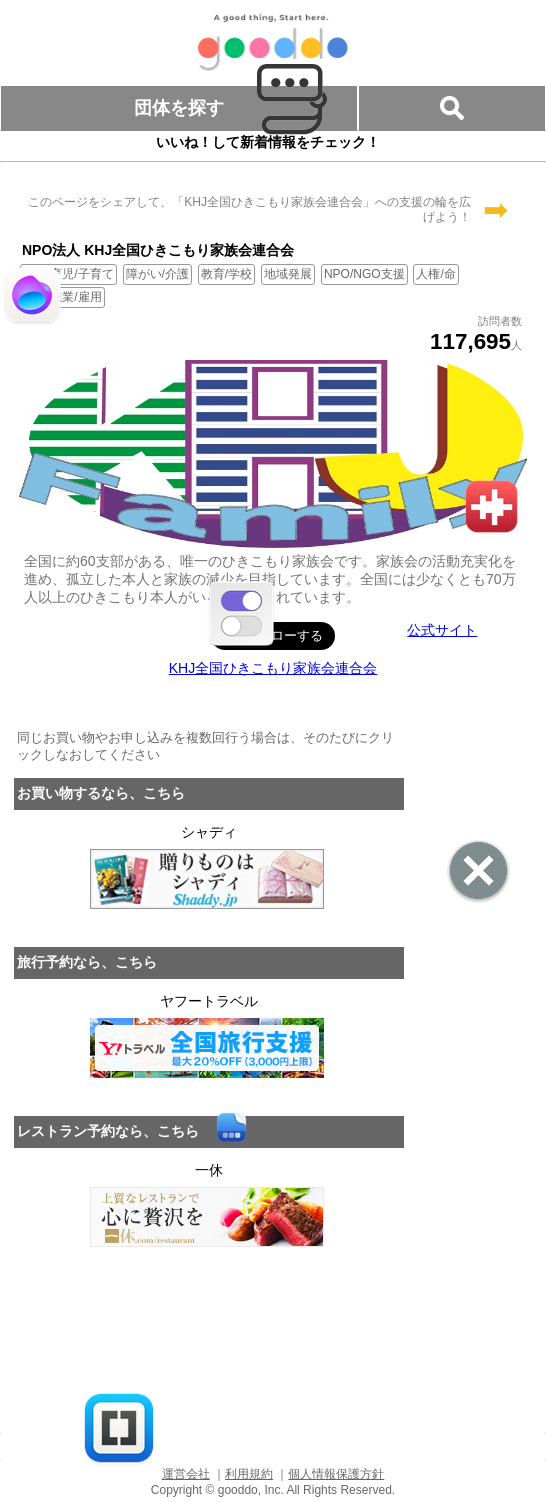 The width and height of the screenshot is (546, 1502). Describe the element at coordinates (119, 1428) in the screenshot. I see `open brackets code editor` at that location.